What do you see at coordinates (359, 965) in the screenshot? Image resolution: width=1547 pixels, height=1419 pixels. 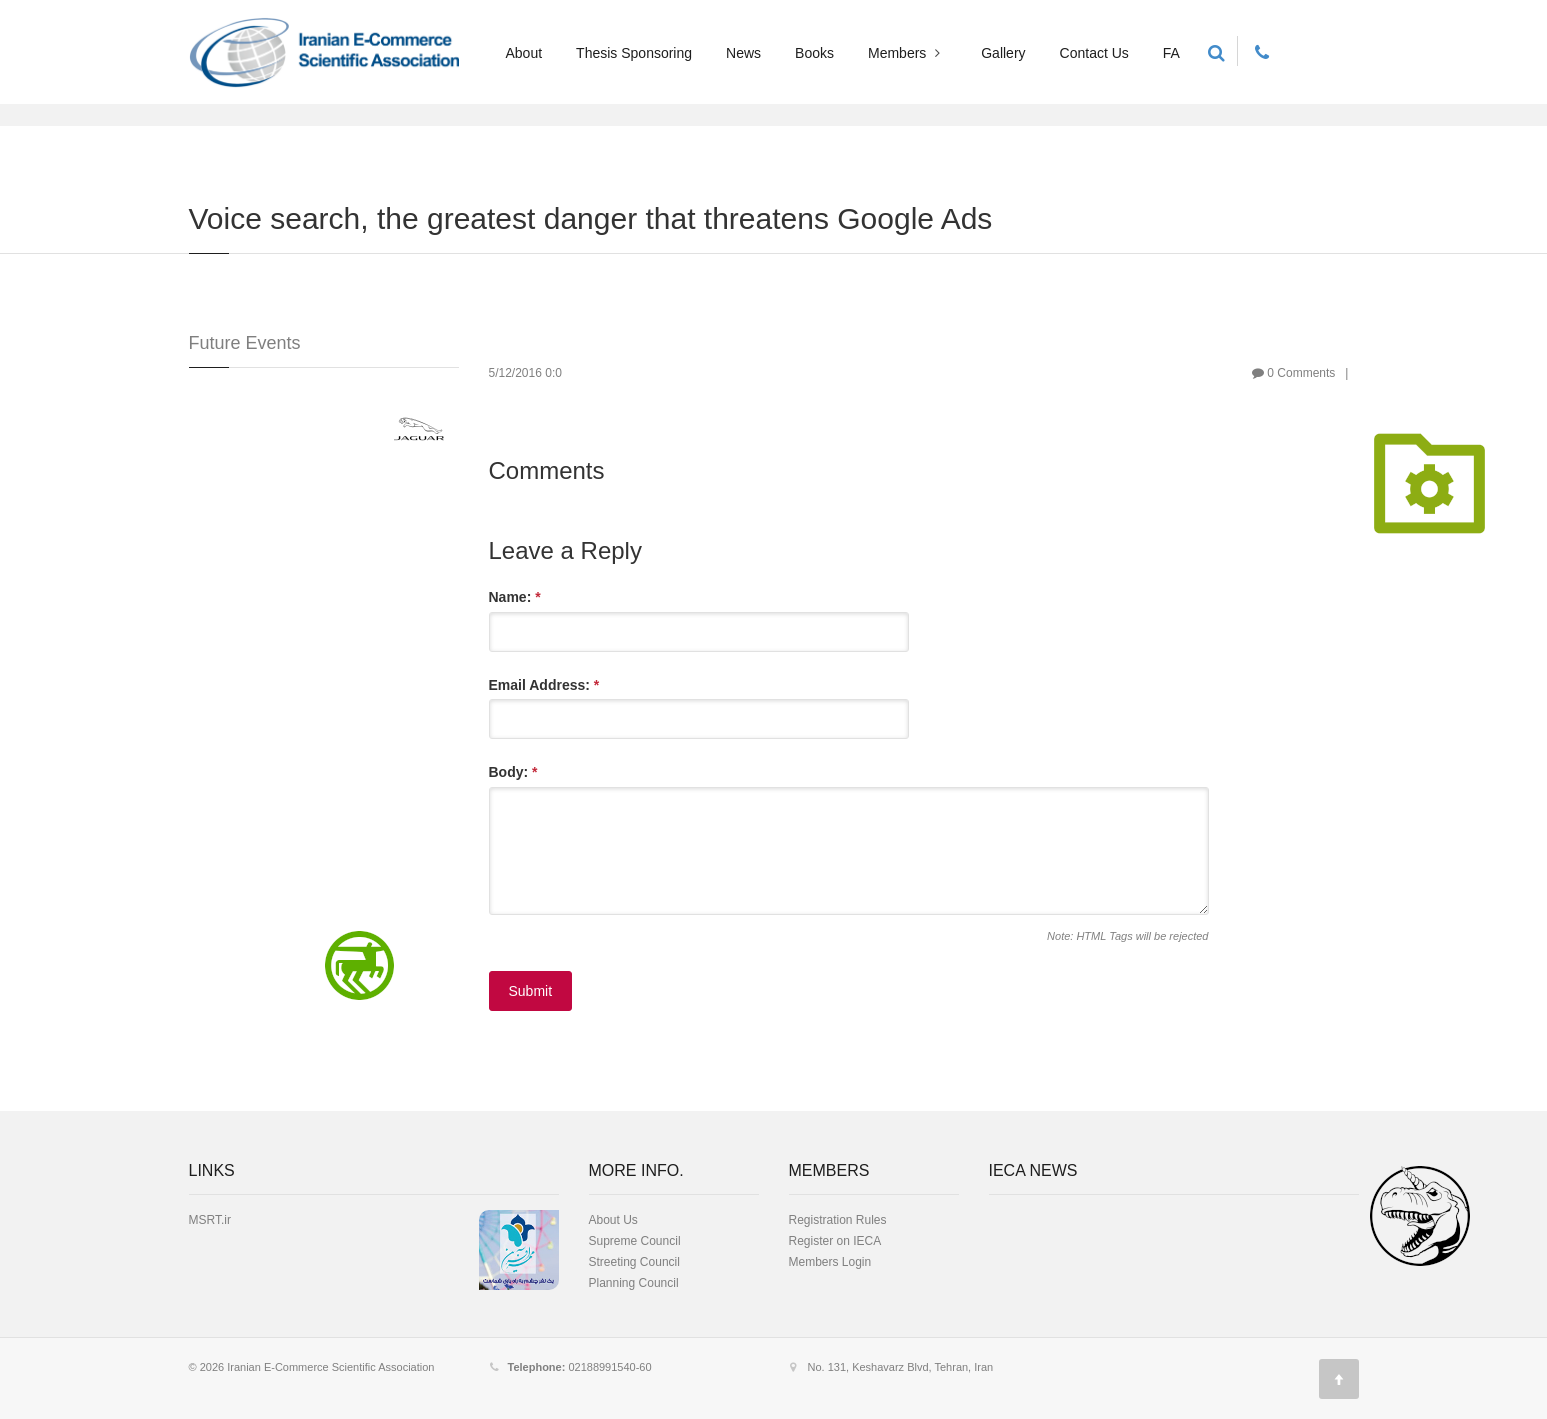 I see `visit the Rossmann website or app` at bounding box center [359, 965].